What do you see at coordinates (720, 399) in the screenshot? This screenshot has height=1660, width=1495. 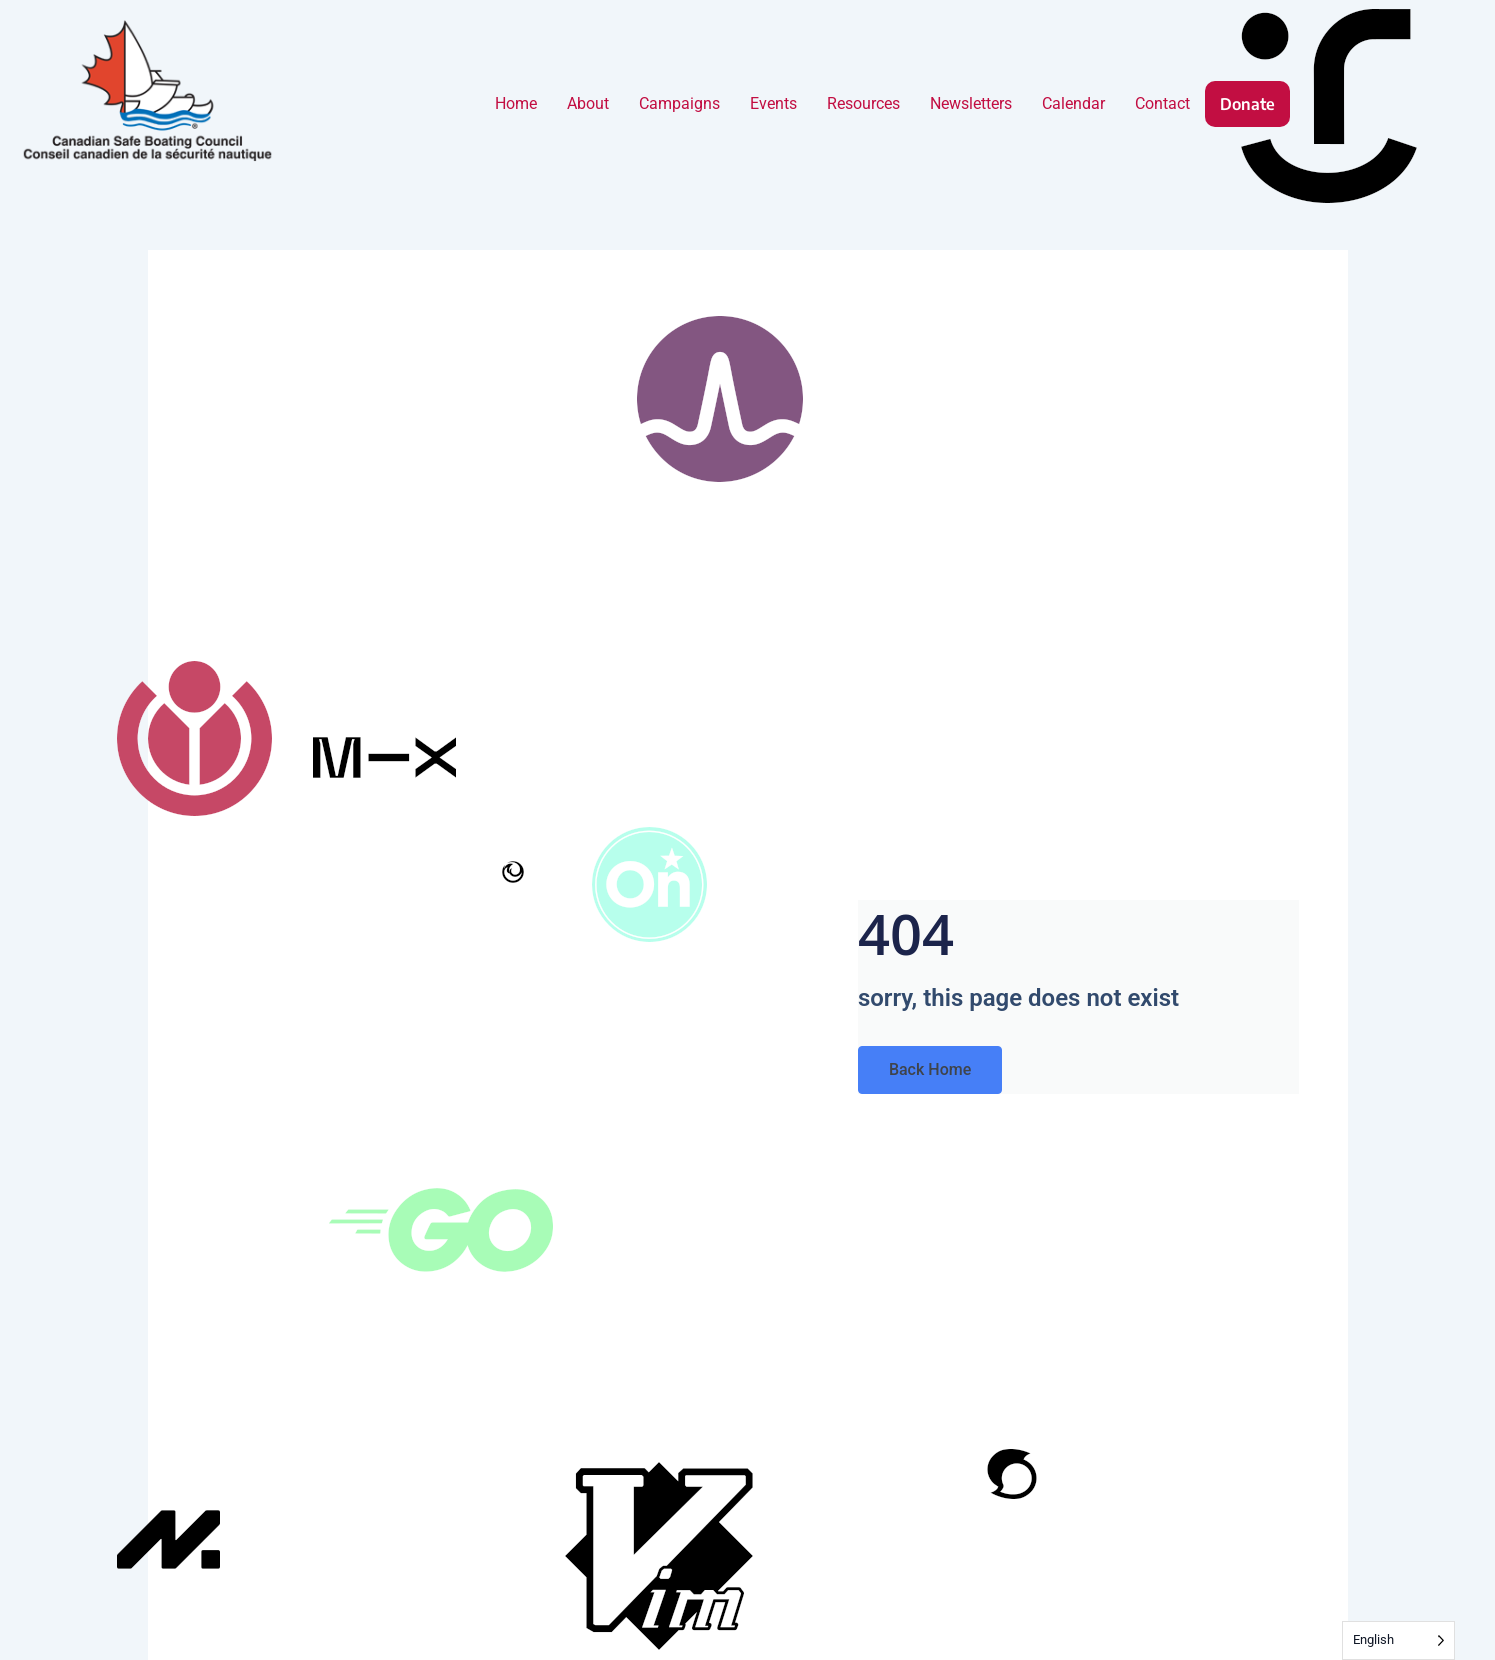 I see `broadcom company logo` at bounding box center [720, 399].